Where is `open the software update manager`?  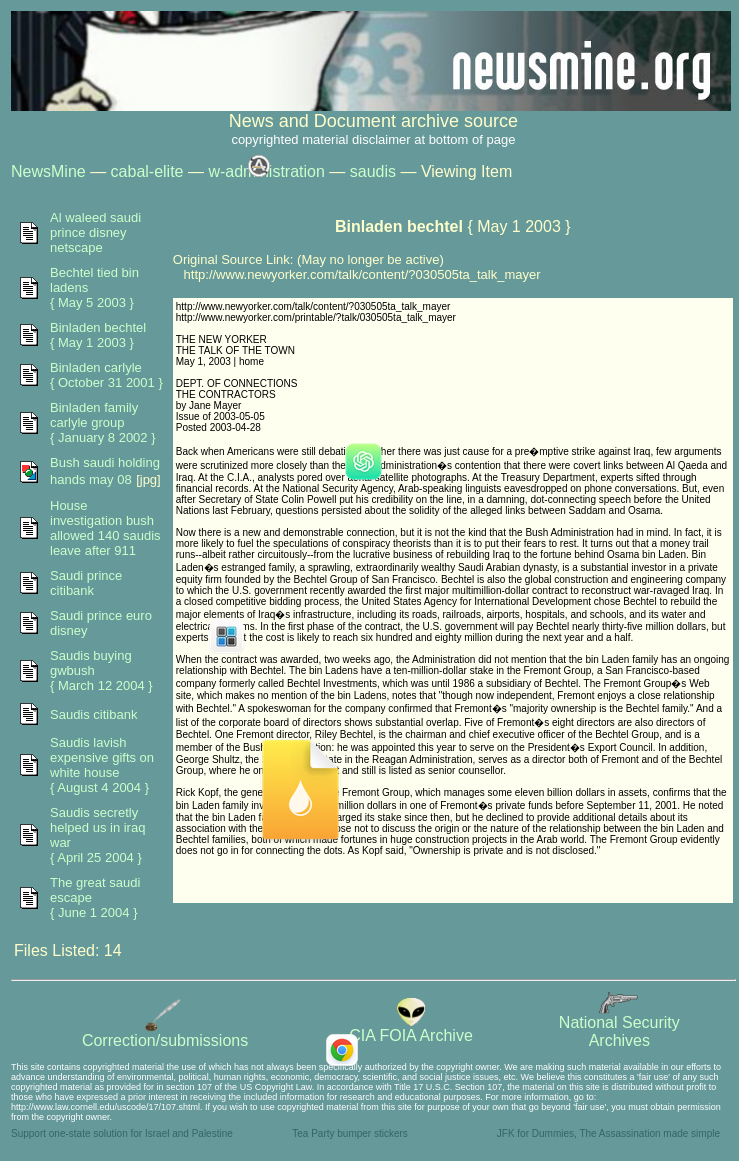 open the software update manager is located at coordinates (259, 166).